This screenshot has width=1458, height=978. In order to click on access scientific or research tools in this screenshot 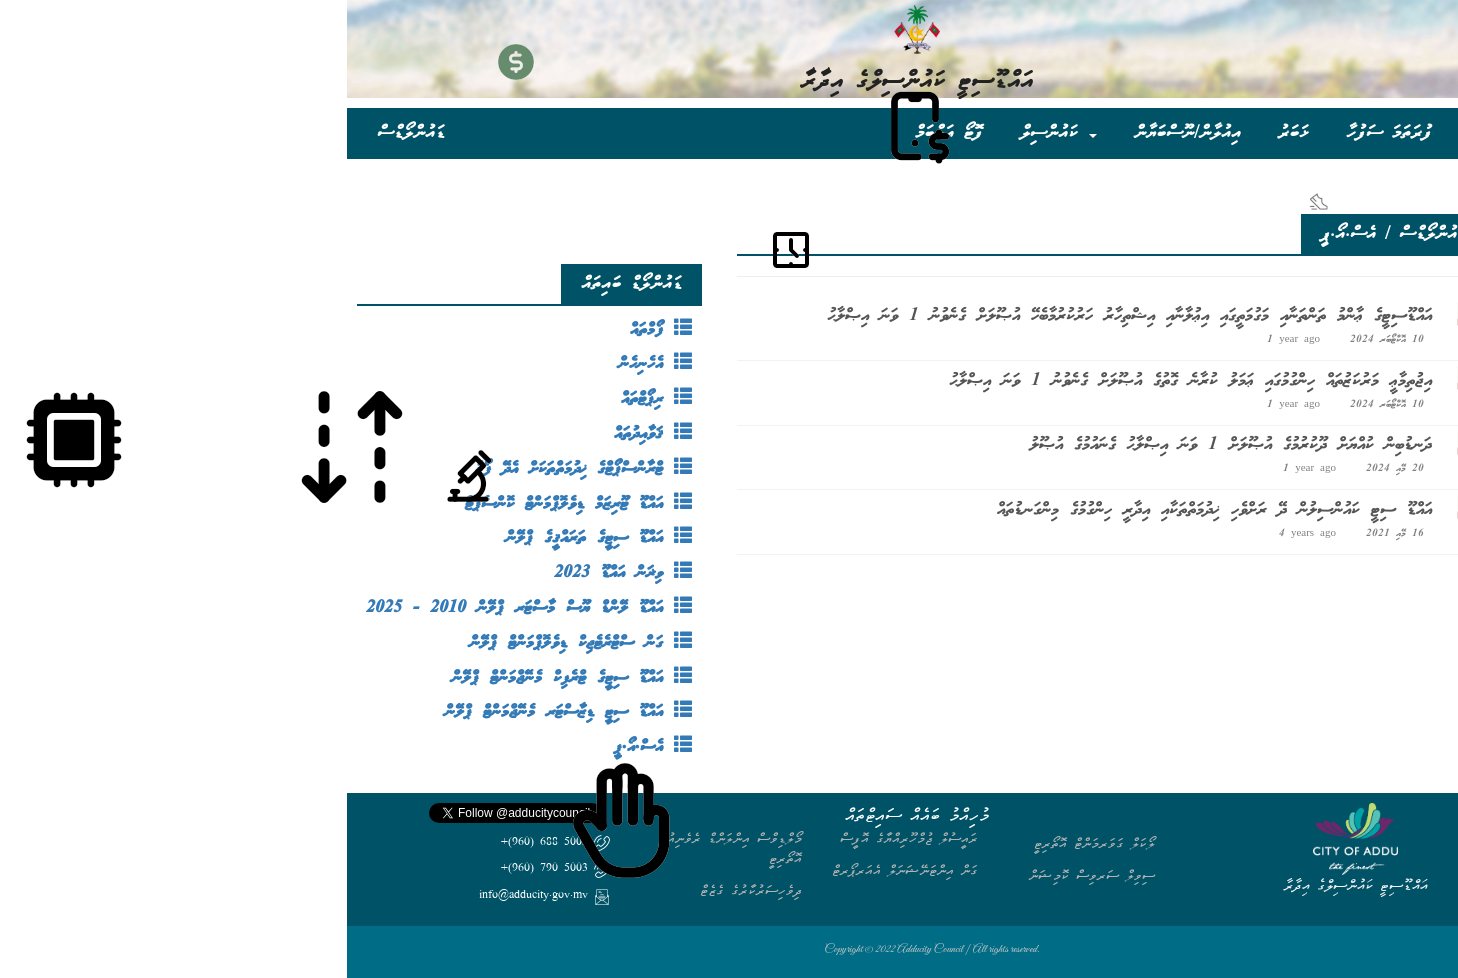, I will do `click(468, 476)`.